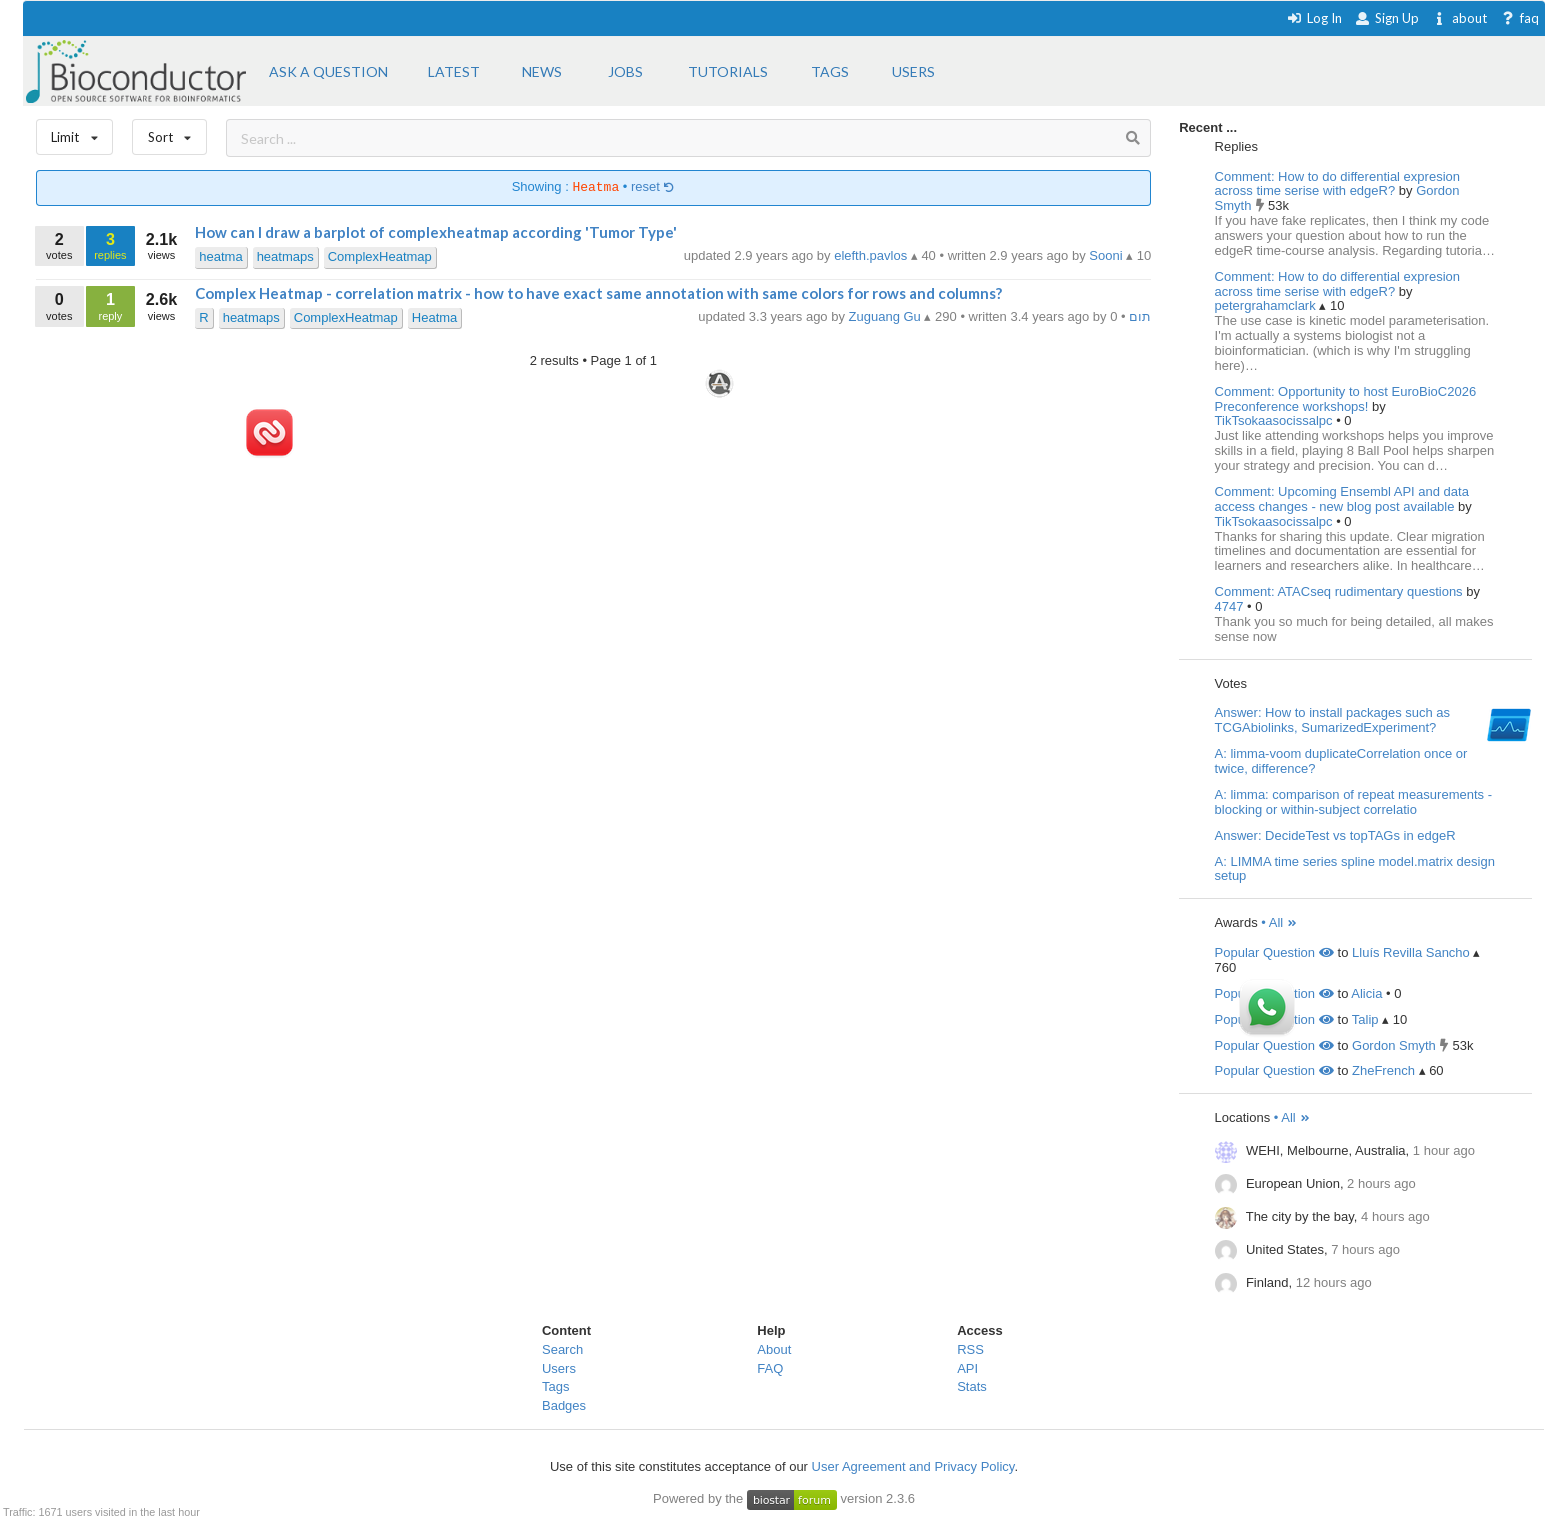 The width and height of the screenshot is (1568, 1523). I want to click on open process monitor application, so click(1509, 725).